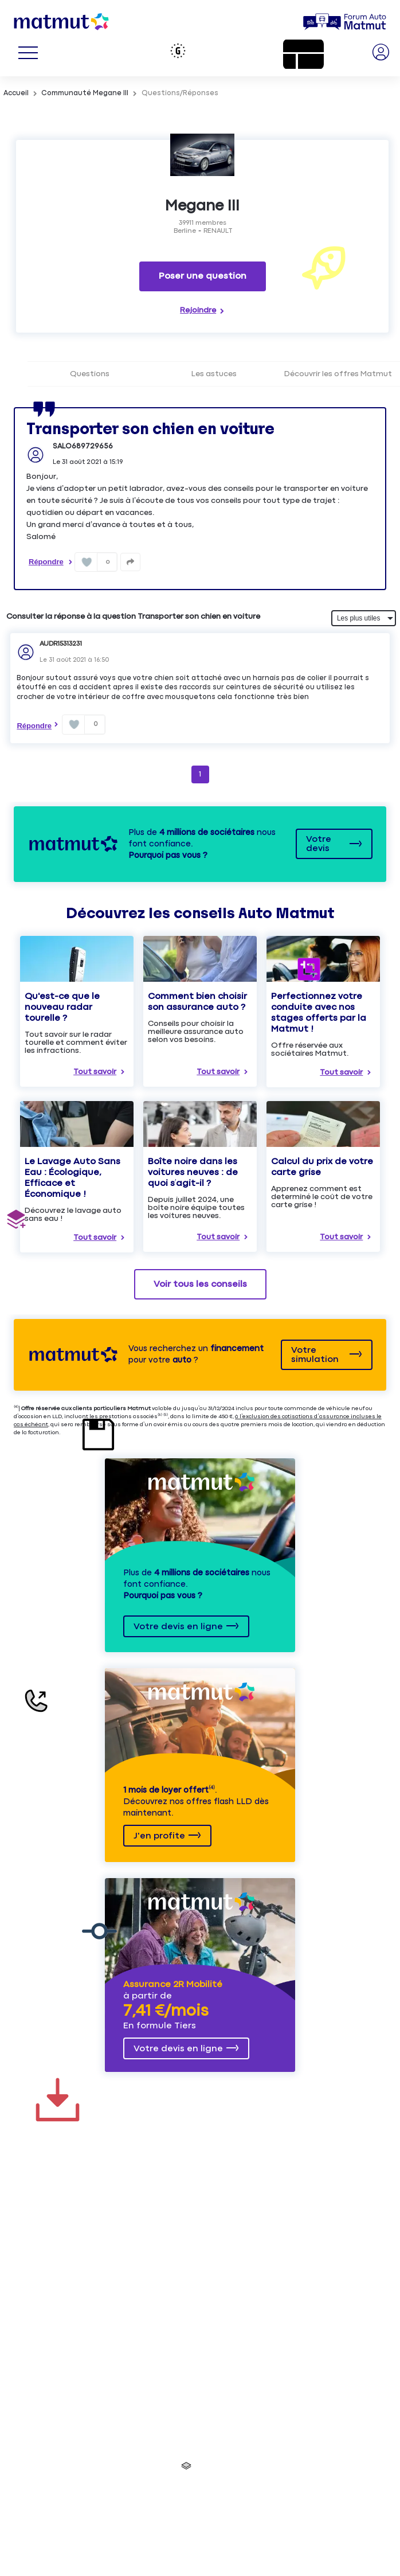 This screenshot has width=400, height=2576. I want to click on save current file or document, so click(98, 1434).